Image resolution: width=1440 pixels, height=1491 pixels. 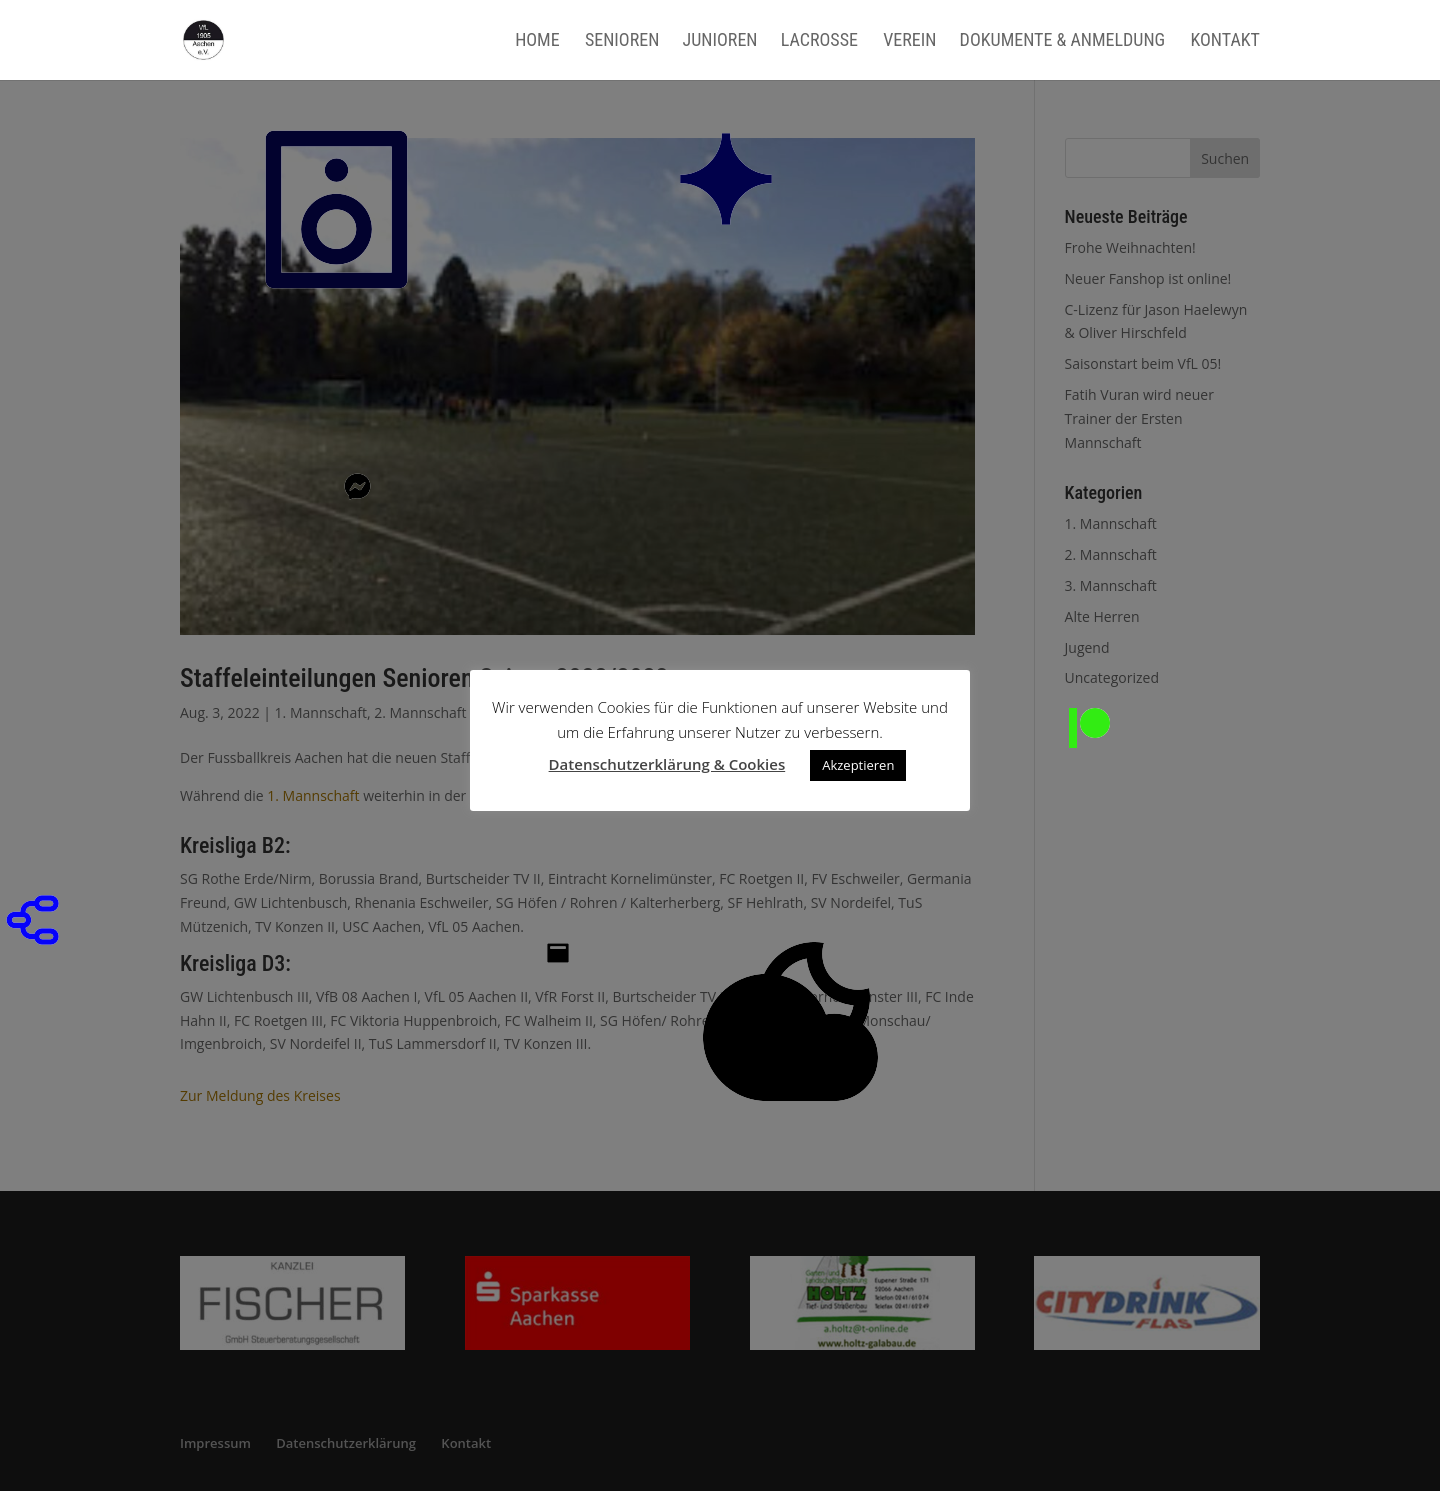 What do you see at coordinates (336, 209) in the screenshot?
I see `adjust speaker or audio output settings` at bounding box center [336, 209].